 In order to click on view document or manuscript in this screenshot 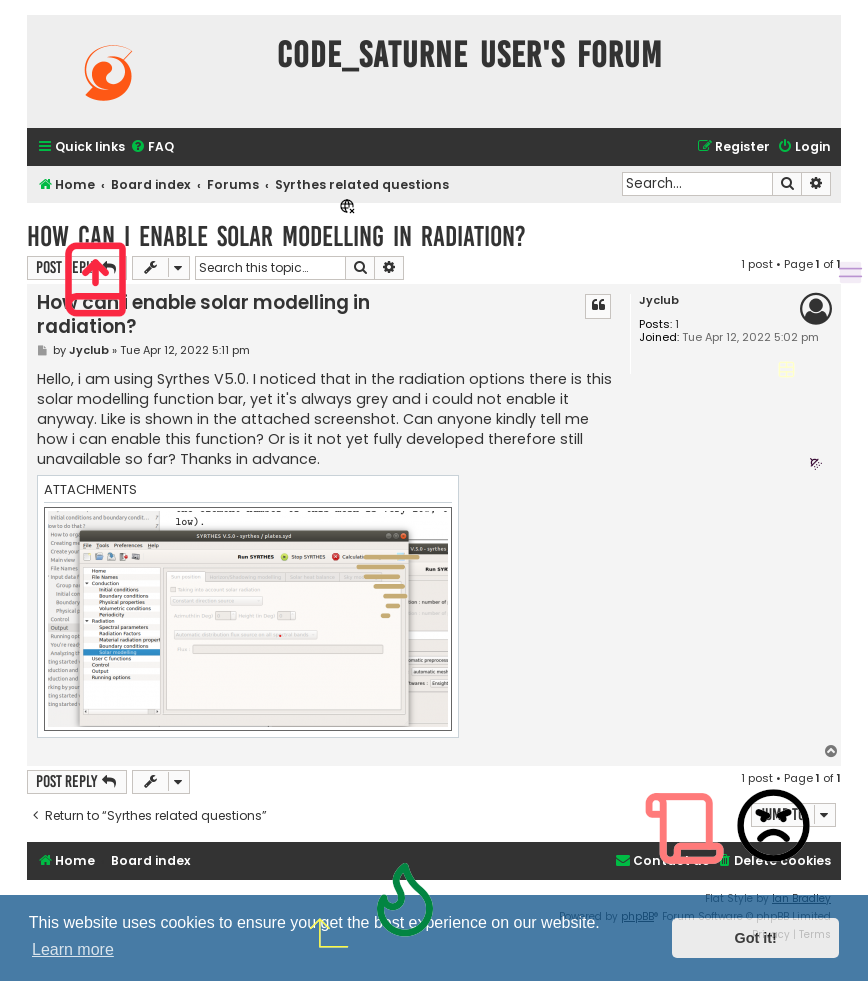, I will do `click(684, 828)`.